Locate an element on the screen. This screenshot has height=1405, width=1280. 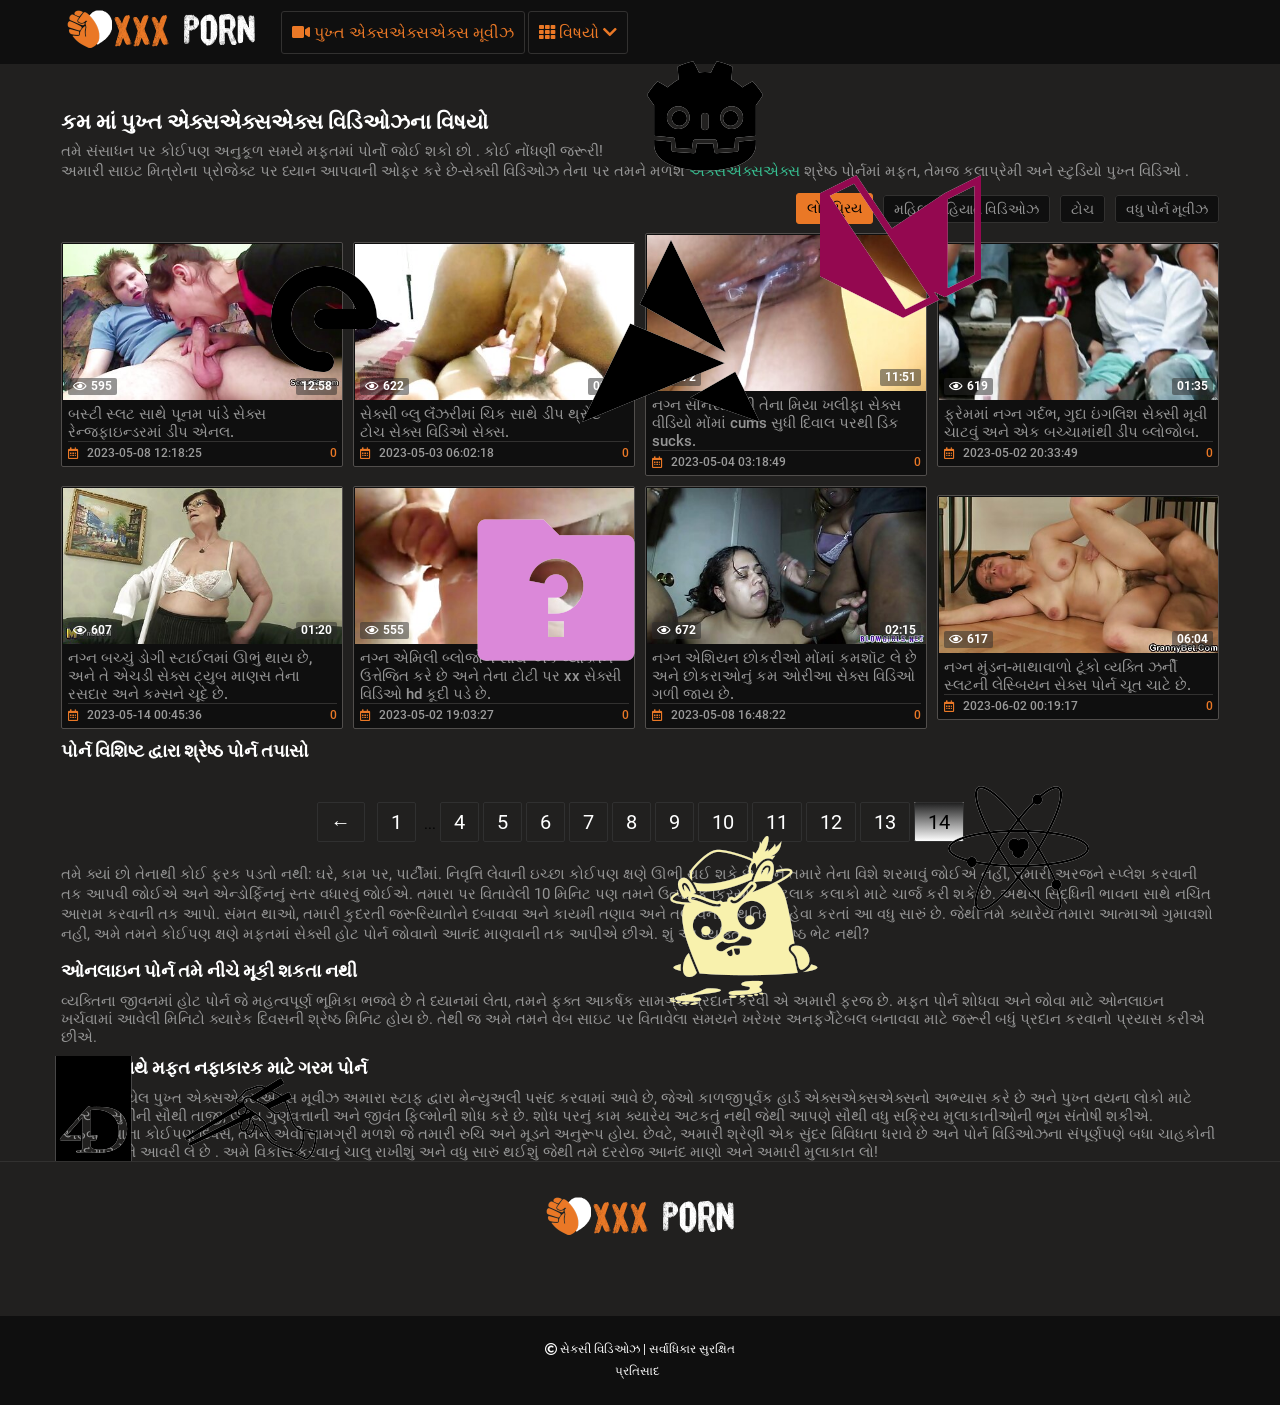
open tabelog restaurant review app is located at coordinates (251, 1119).